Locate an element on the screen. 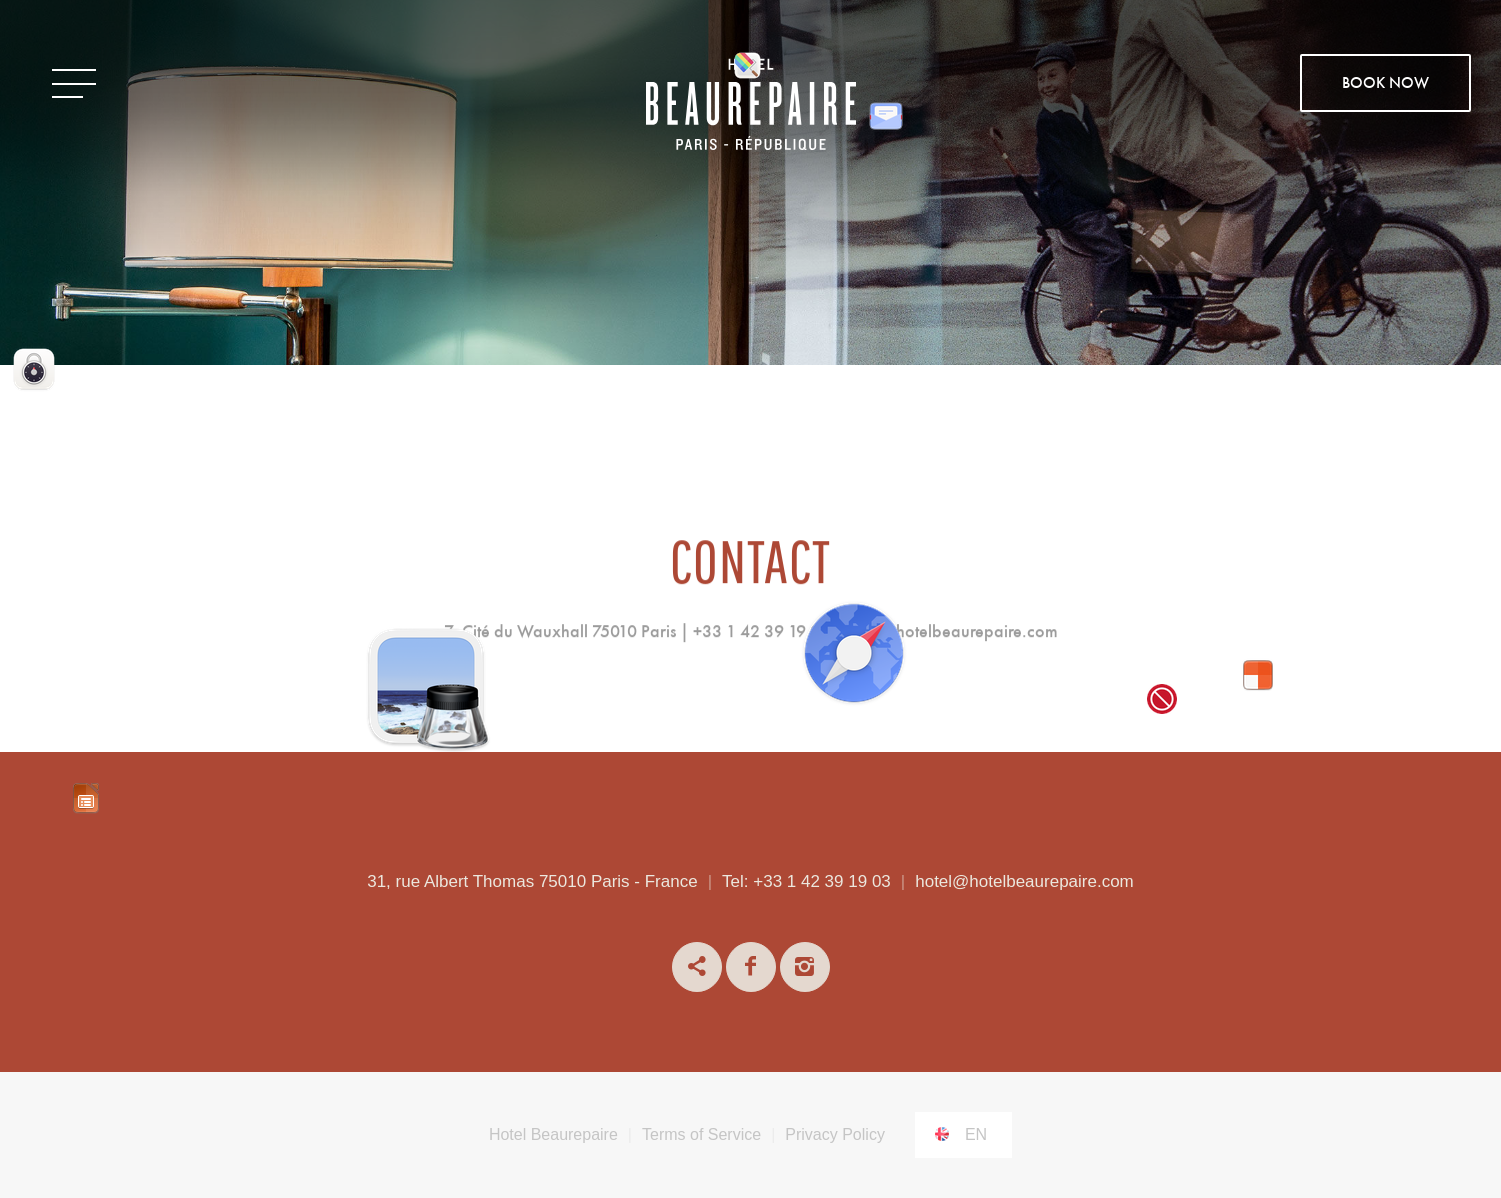 The width and height of the screenshot is (1501, 1198). open the mail app is located at coordinates (886, 116).